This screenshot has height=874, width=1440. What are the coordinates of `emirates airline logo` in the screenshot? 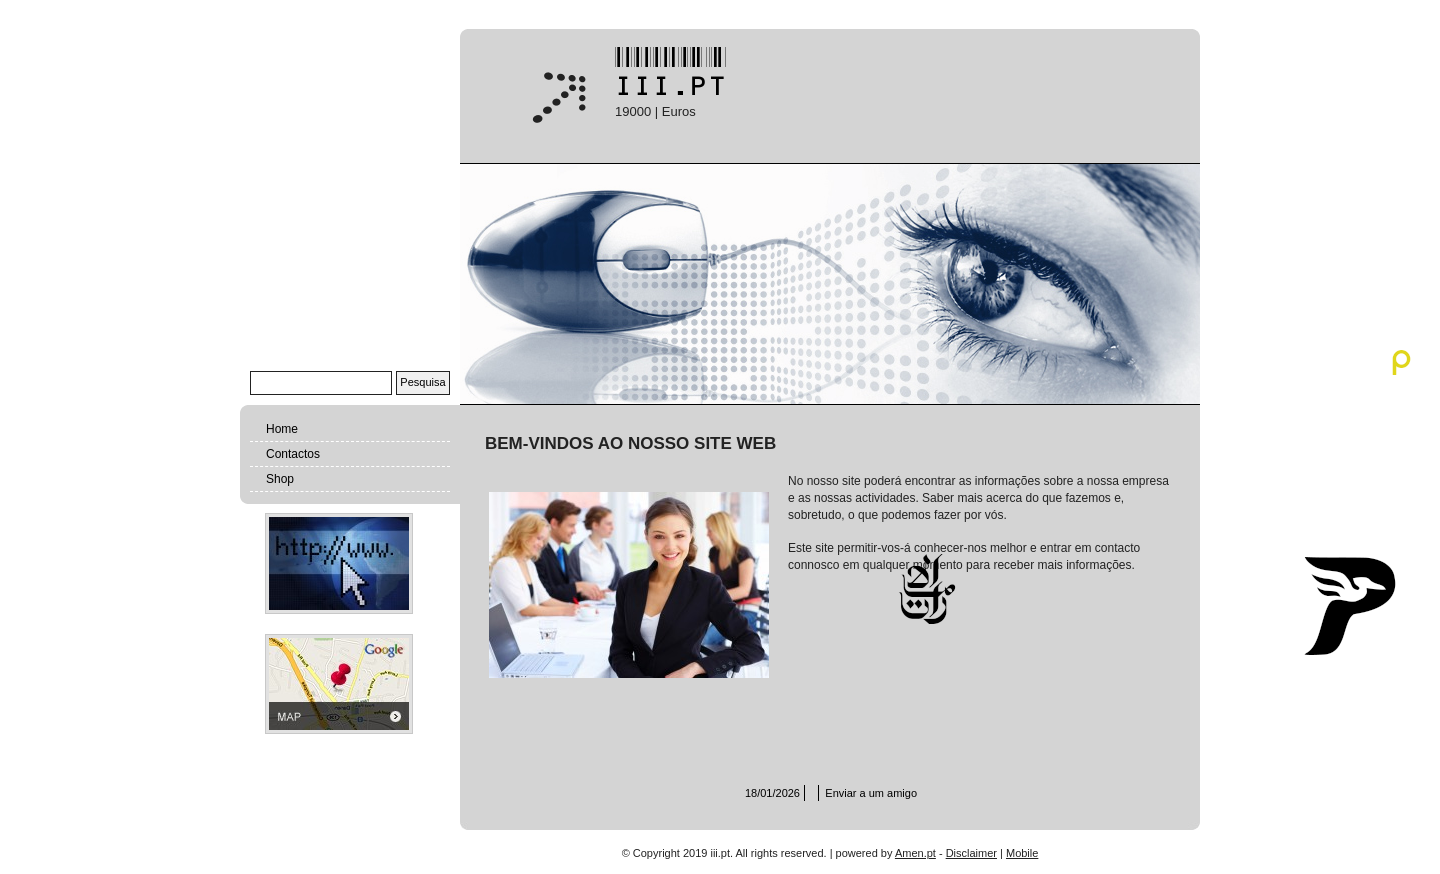 It's located at (927, 589).